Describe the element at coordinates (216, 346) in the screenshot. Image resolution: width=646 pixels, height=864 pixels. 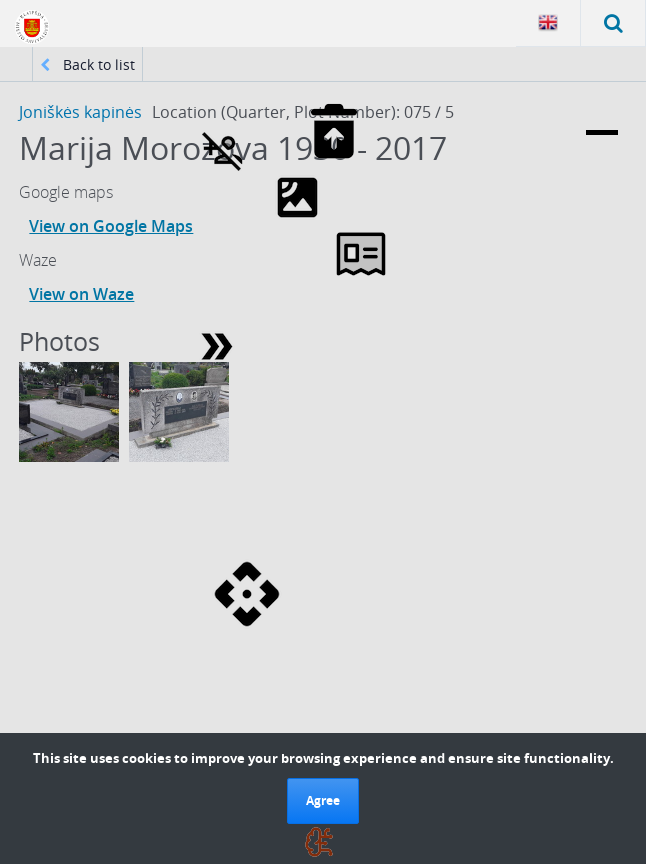
I see `skip forward or advance quickly` at that location.